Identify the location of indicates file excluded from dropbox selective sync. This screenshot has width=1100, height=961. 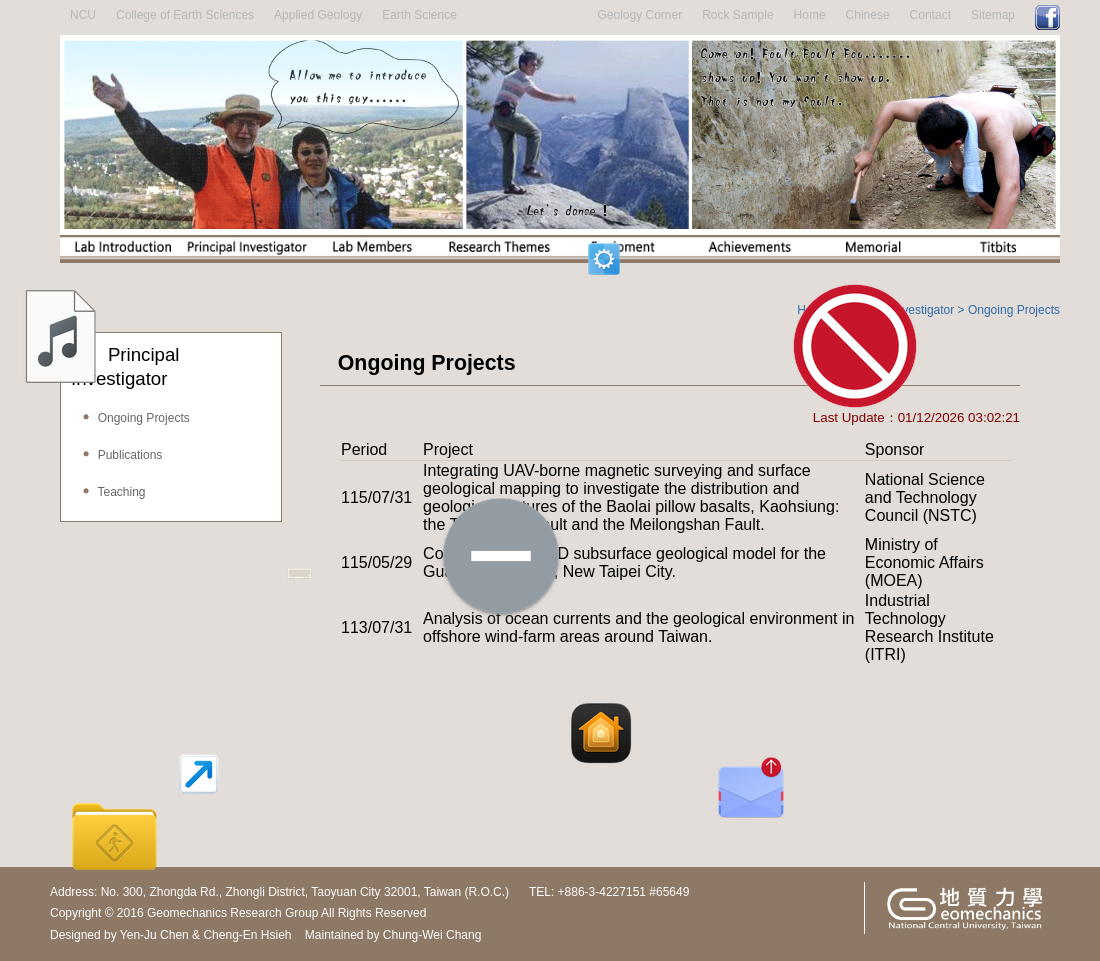
(501, 556).